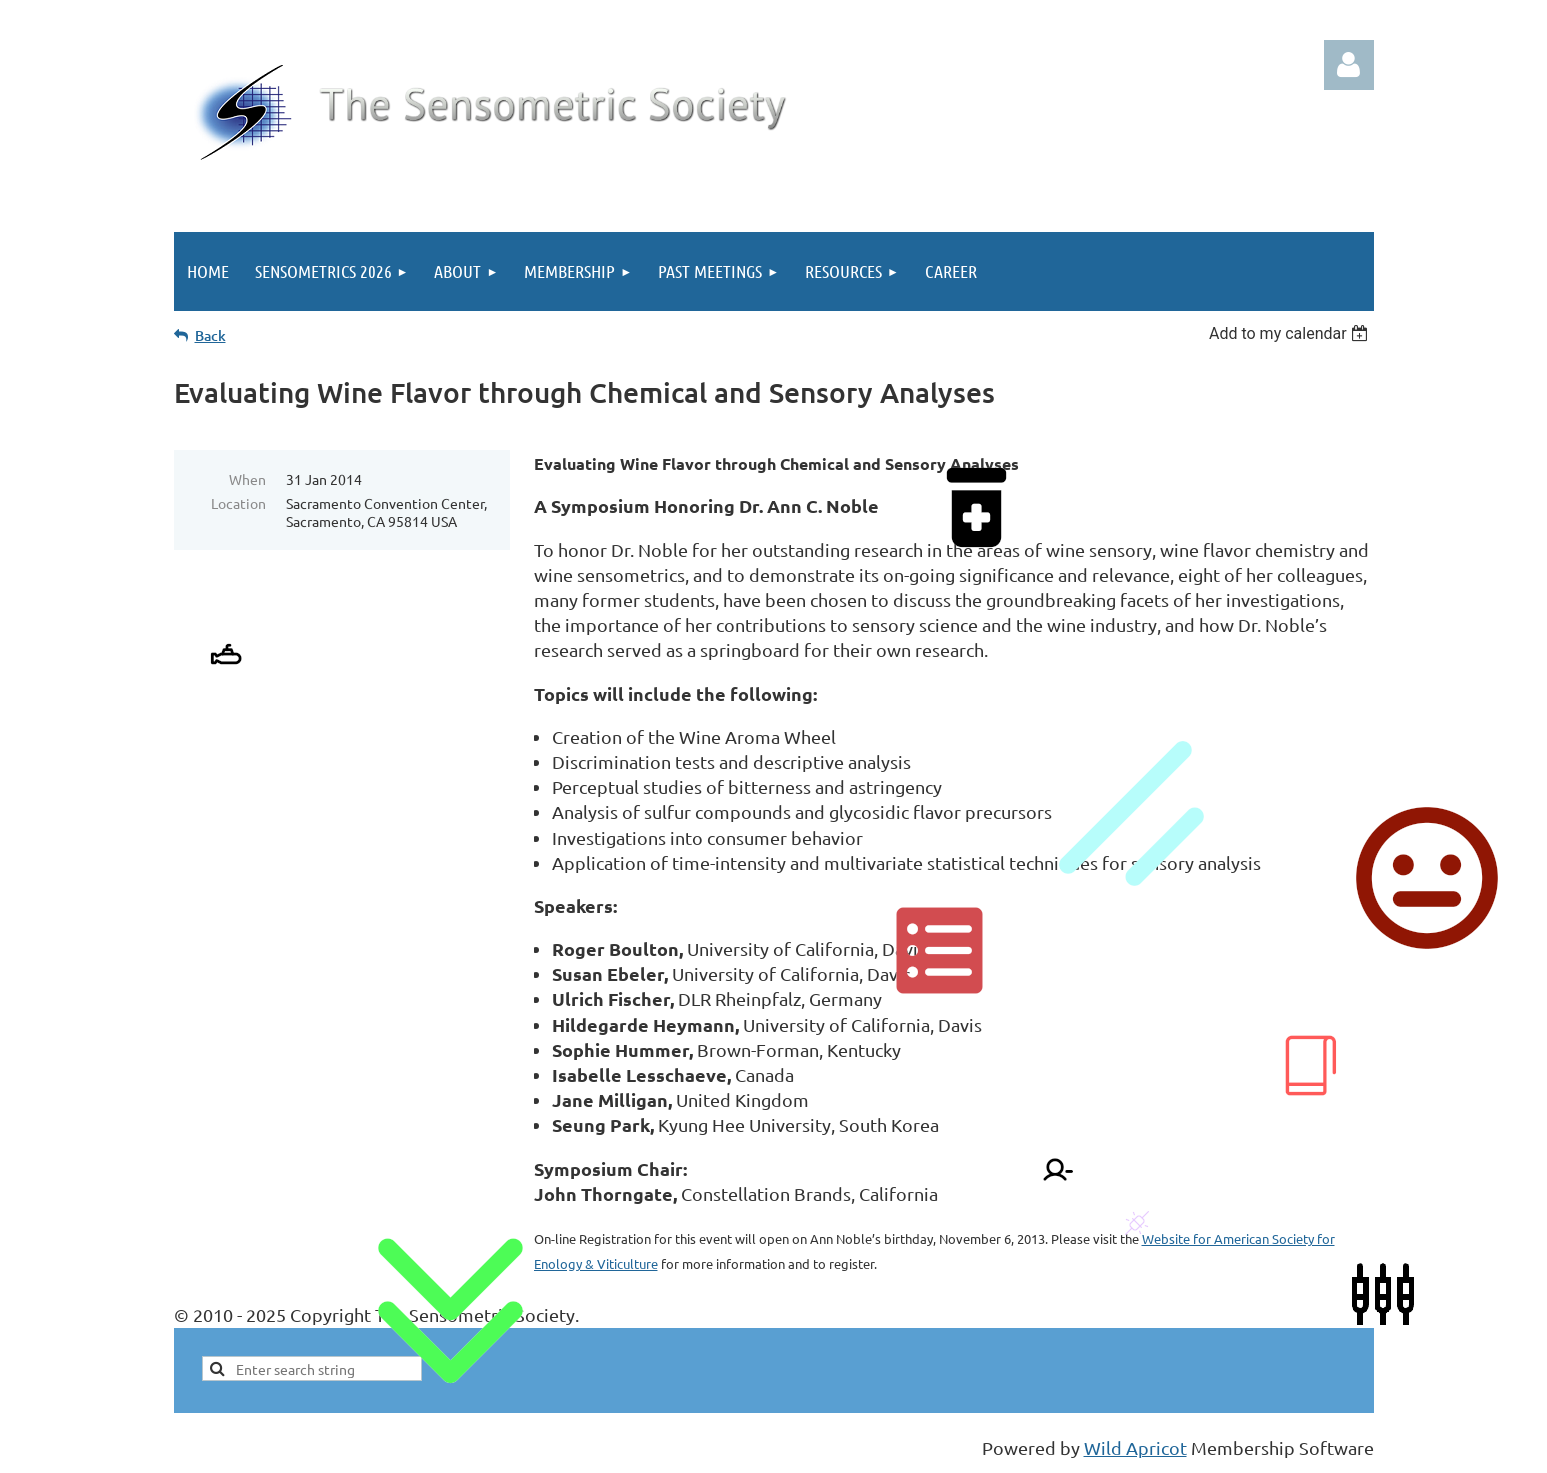  Describe the element at coordinates (1057, 1170) in the screenshot. I see `remove a user or contact` at that location.